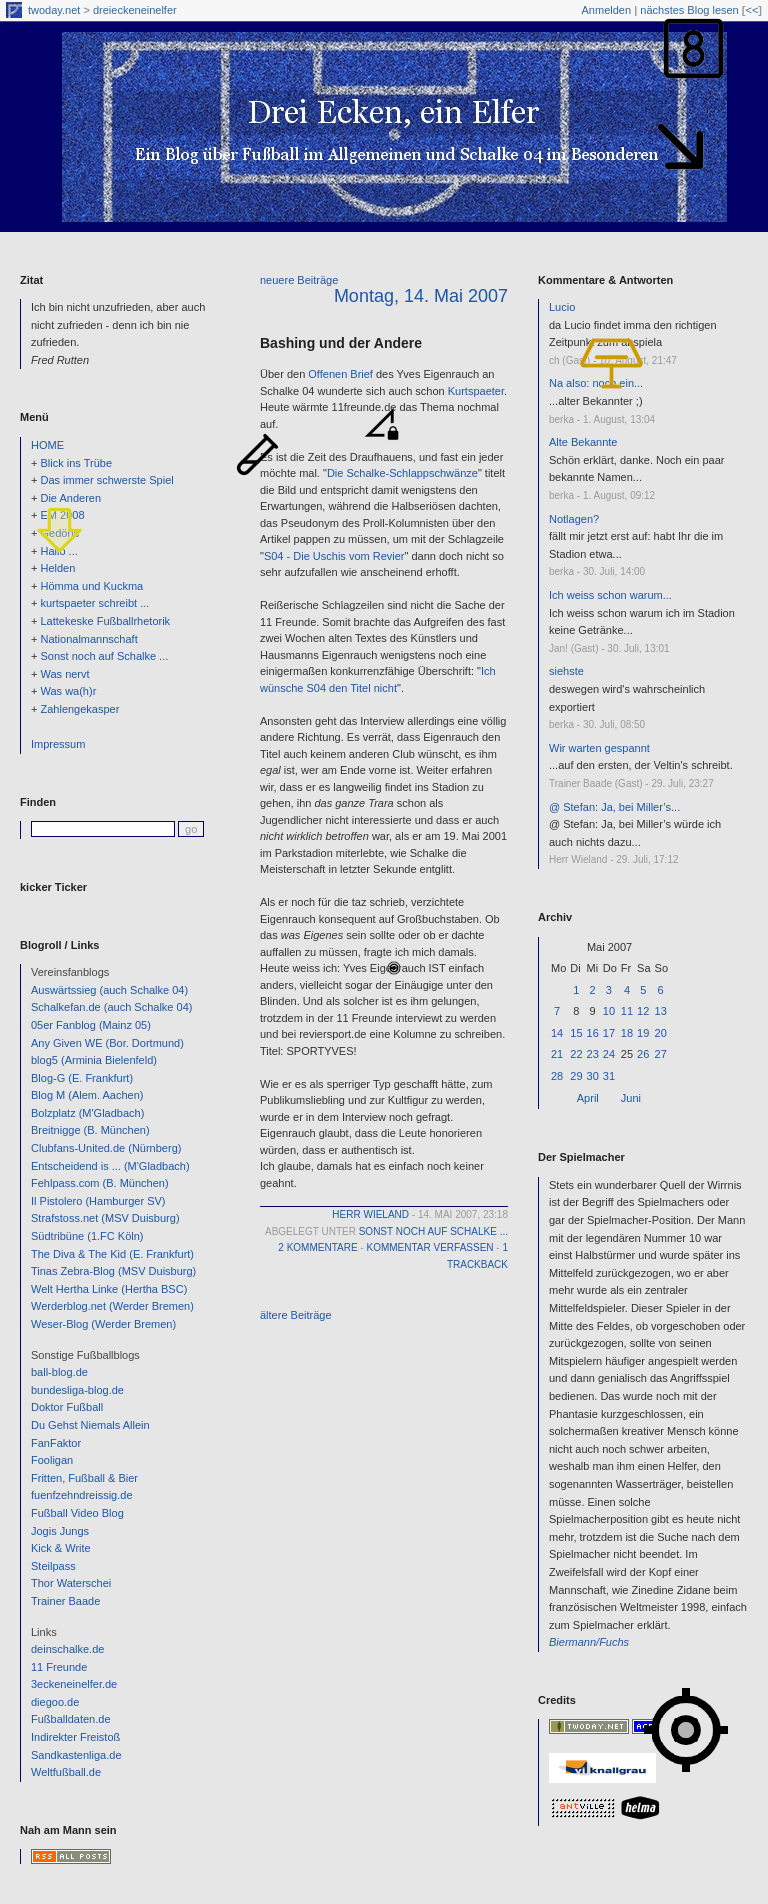 This screenshot has width=768, height=1904. What do you see at coordinates (686, 1730) in the screenshot?
I see `center map on your current location` at bounding box center [686, 1730].